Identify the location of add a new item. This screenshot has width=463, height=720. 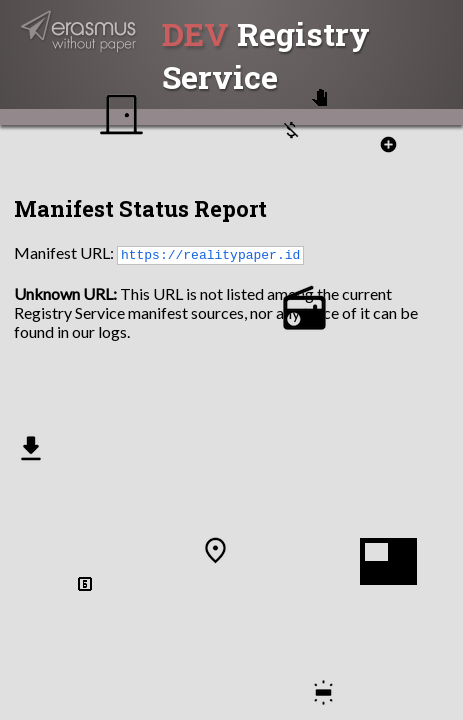
(388, 144).